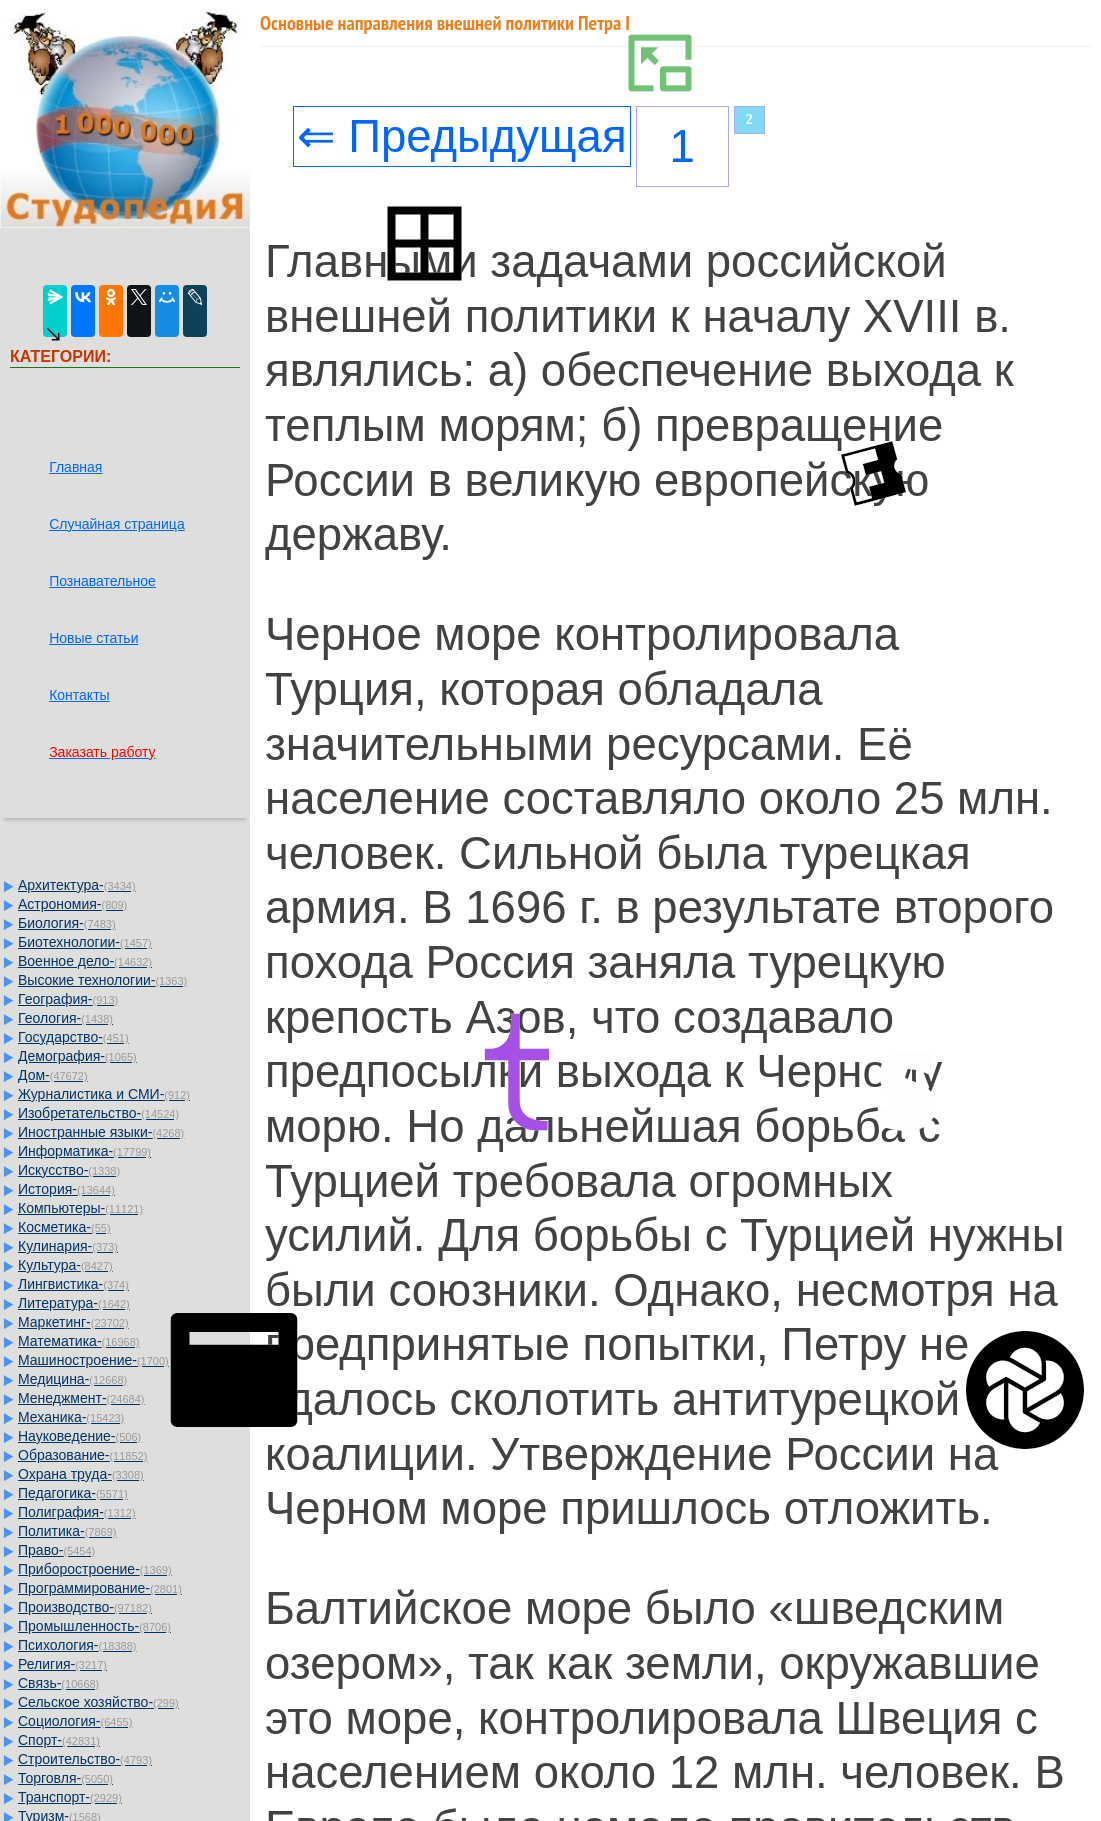 The image size is (1101, 1821). What do you see at coordinates (53, 334) in the screenshot?
I see `navigate to next section below` at bounding box center [53, 334].